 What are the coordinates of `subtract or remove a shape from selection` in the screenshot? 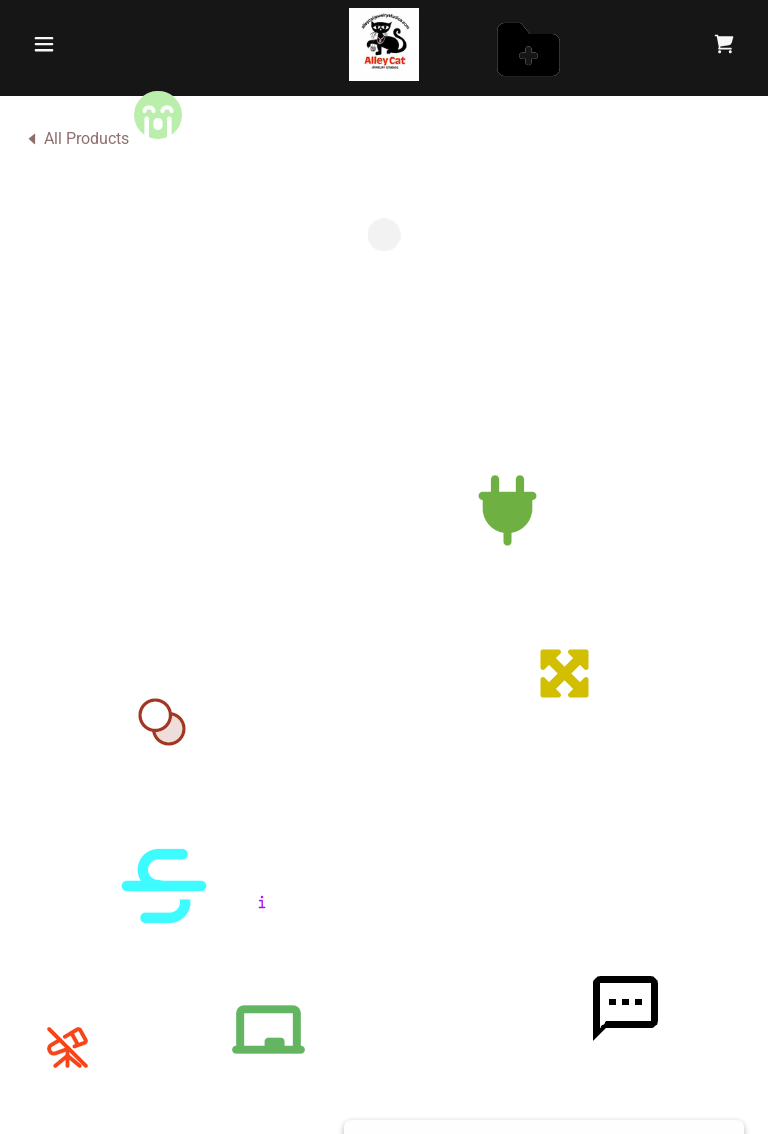 It's located at (162, 722).